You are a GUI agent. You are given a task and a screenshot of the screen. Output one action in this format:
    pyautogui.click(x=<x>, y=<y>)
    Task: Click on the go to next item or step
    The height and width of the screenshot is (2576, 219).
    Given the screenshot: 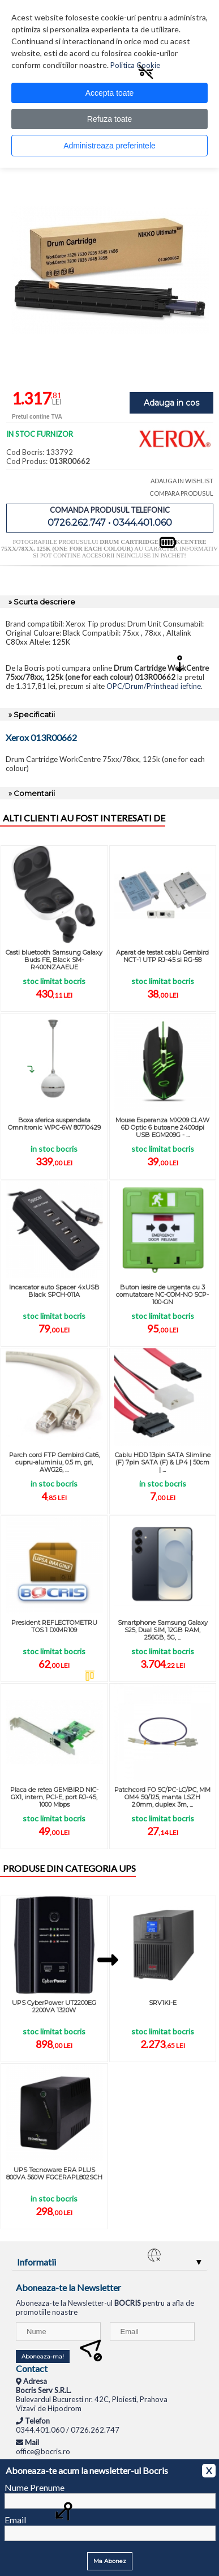 What is the action you would take?
    pyautogui.click(x=108, y=1960)
    